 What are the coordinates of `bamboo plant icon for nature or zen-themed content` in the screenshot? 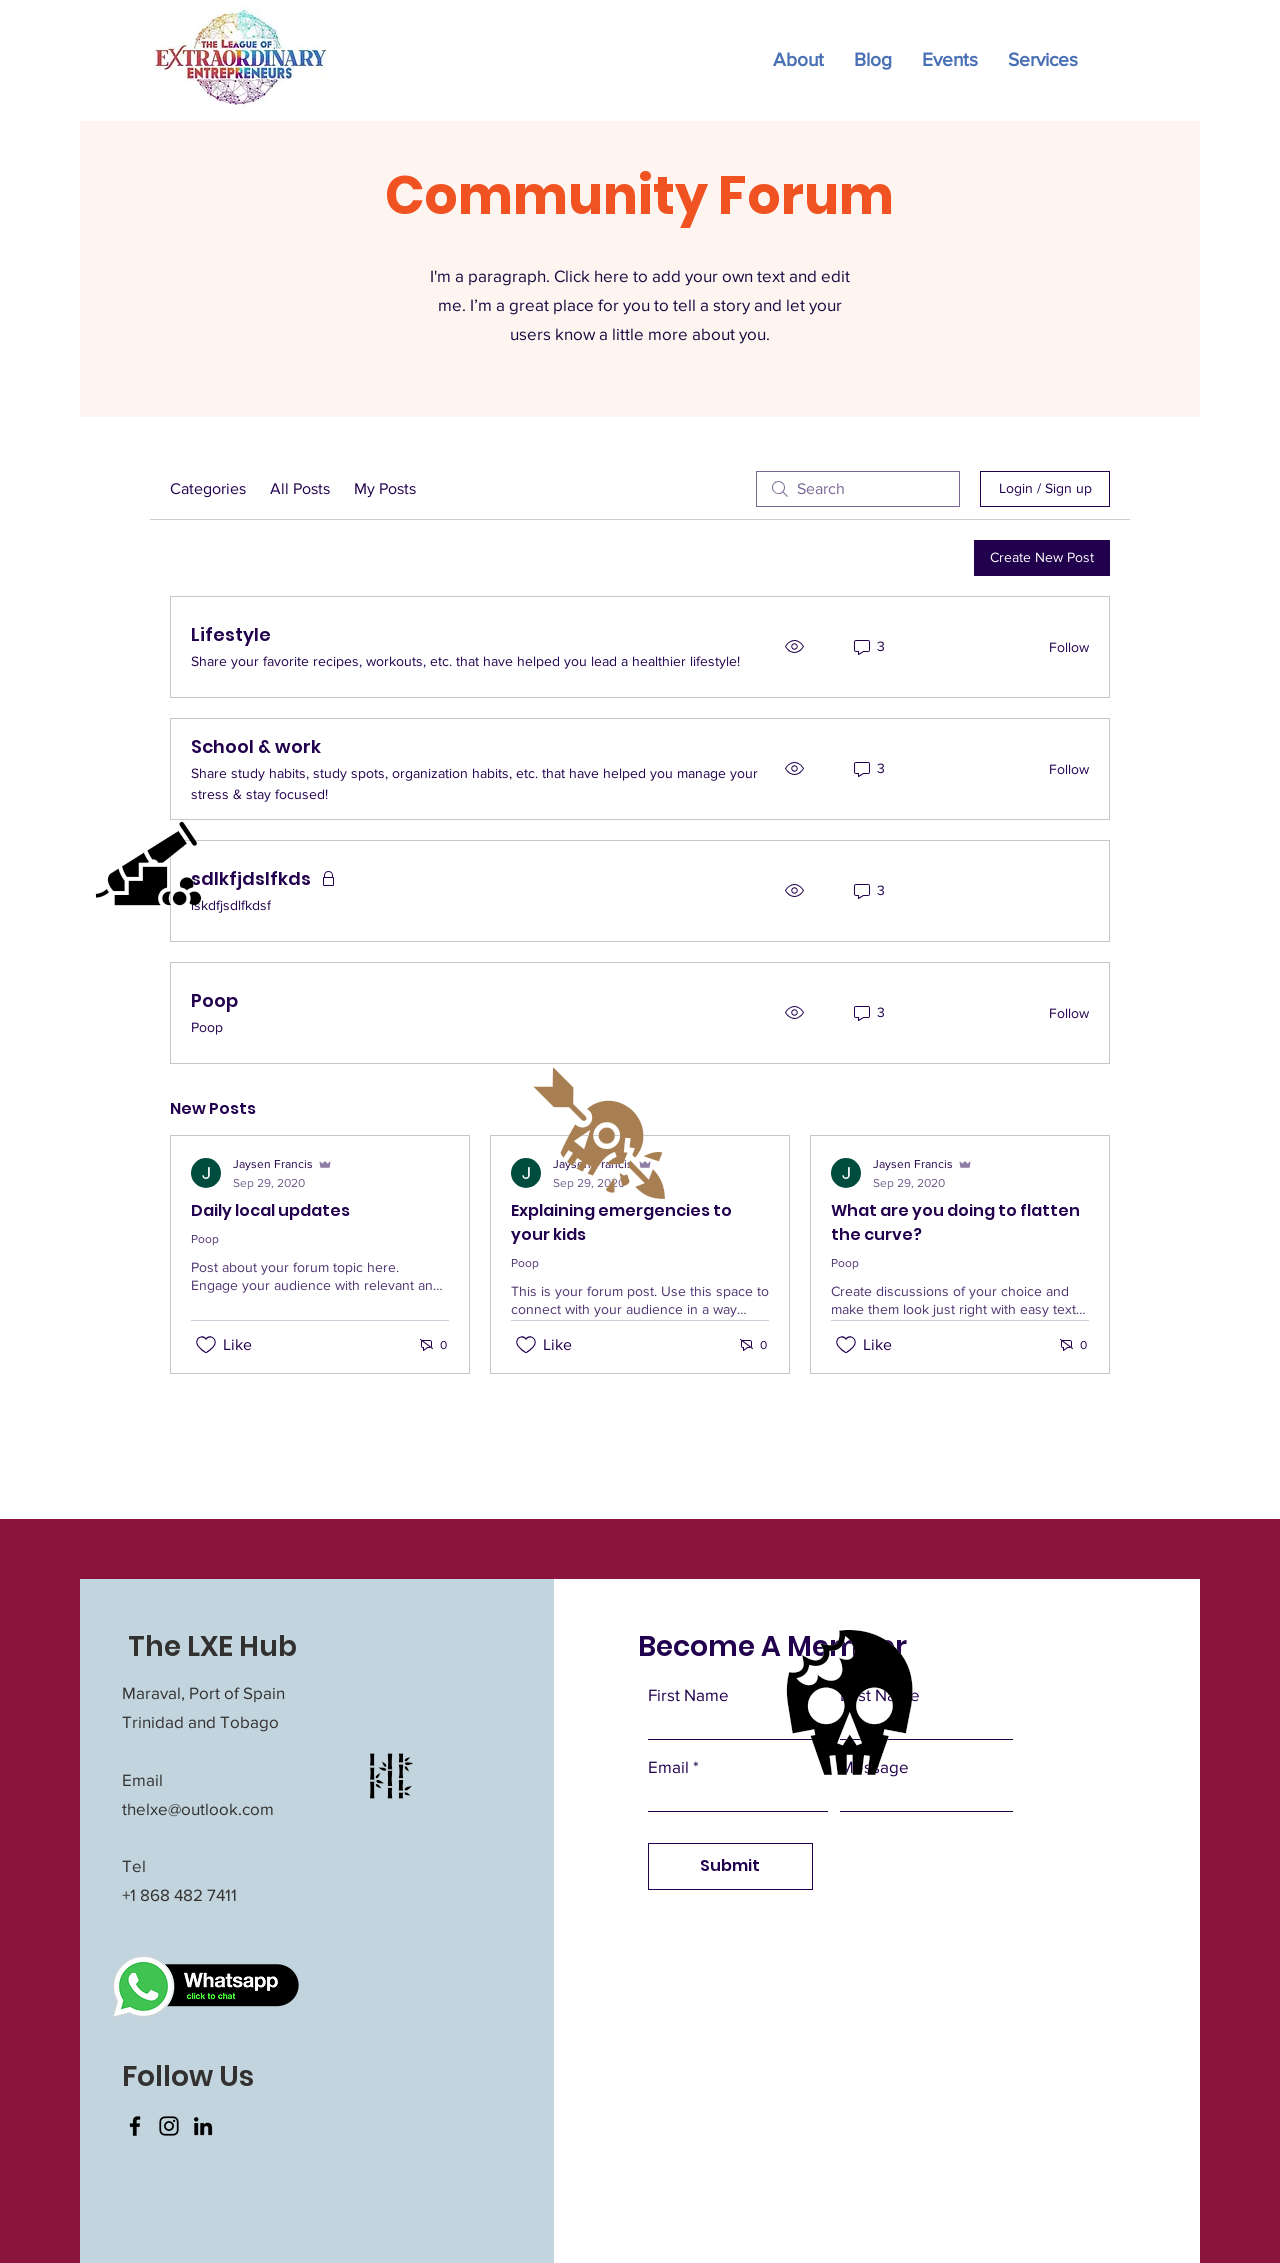 It's located at (390, 1776).